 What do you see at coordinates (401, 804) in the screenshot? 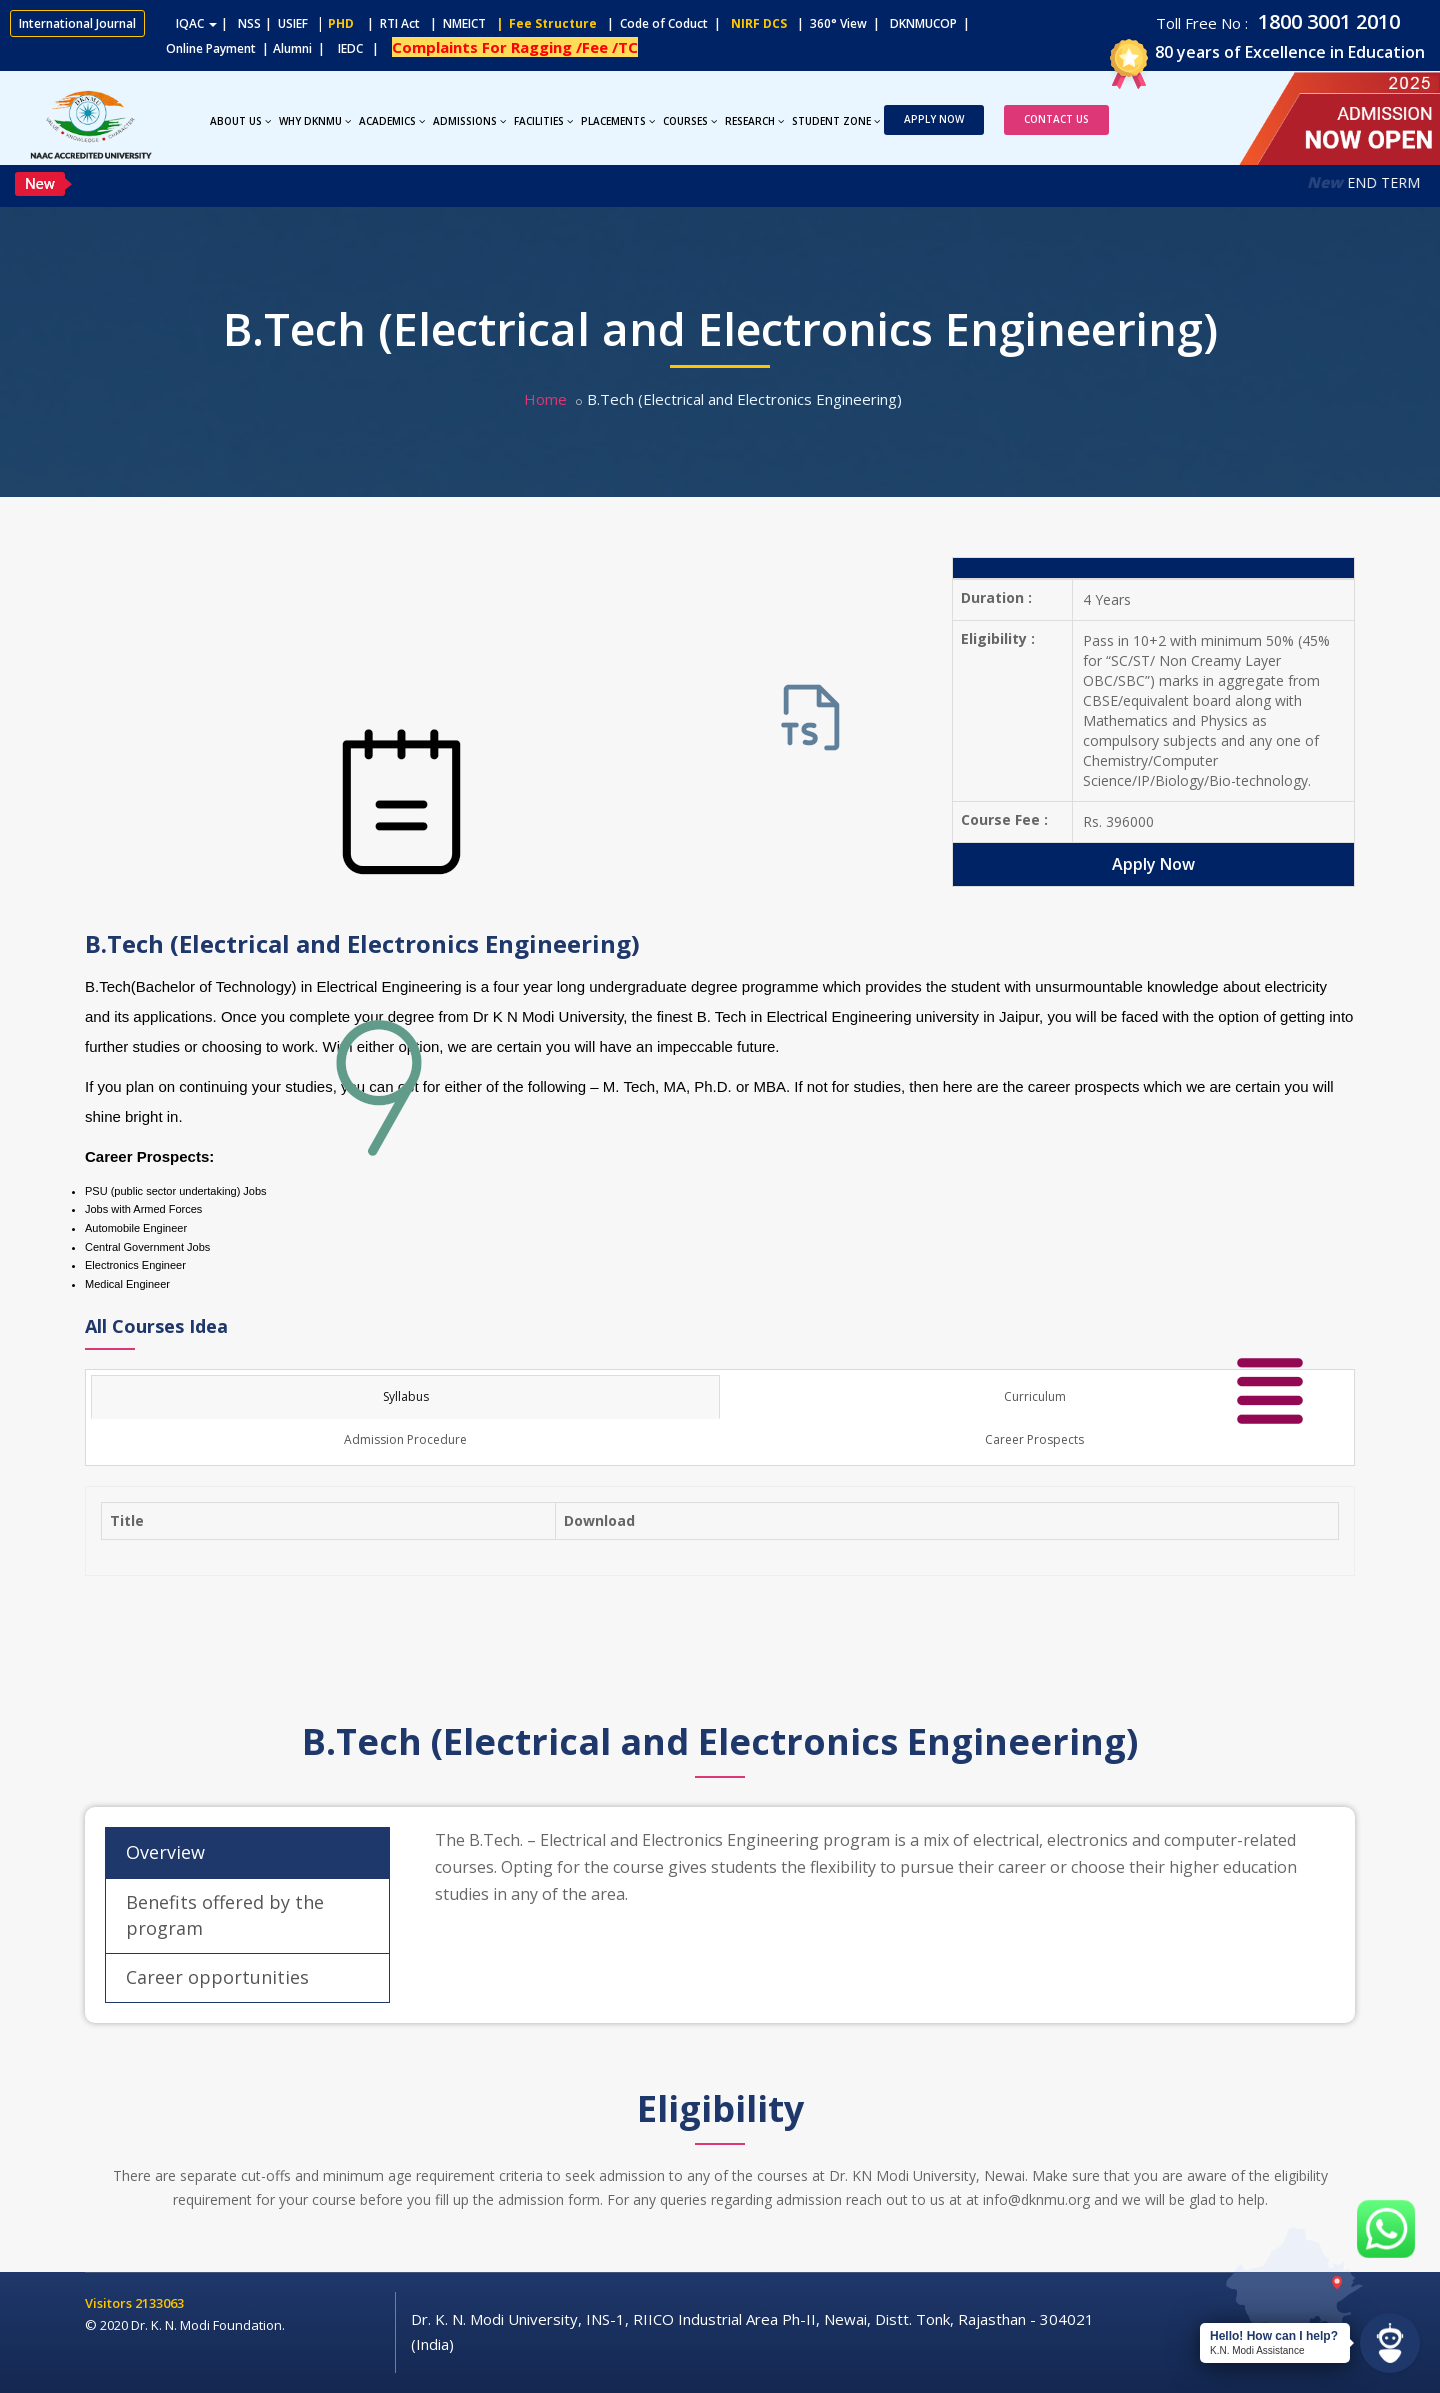
I see `open notes or notepad app` at bounding box center [401, 804].